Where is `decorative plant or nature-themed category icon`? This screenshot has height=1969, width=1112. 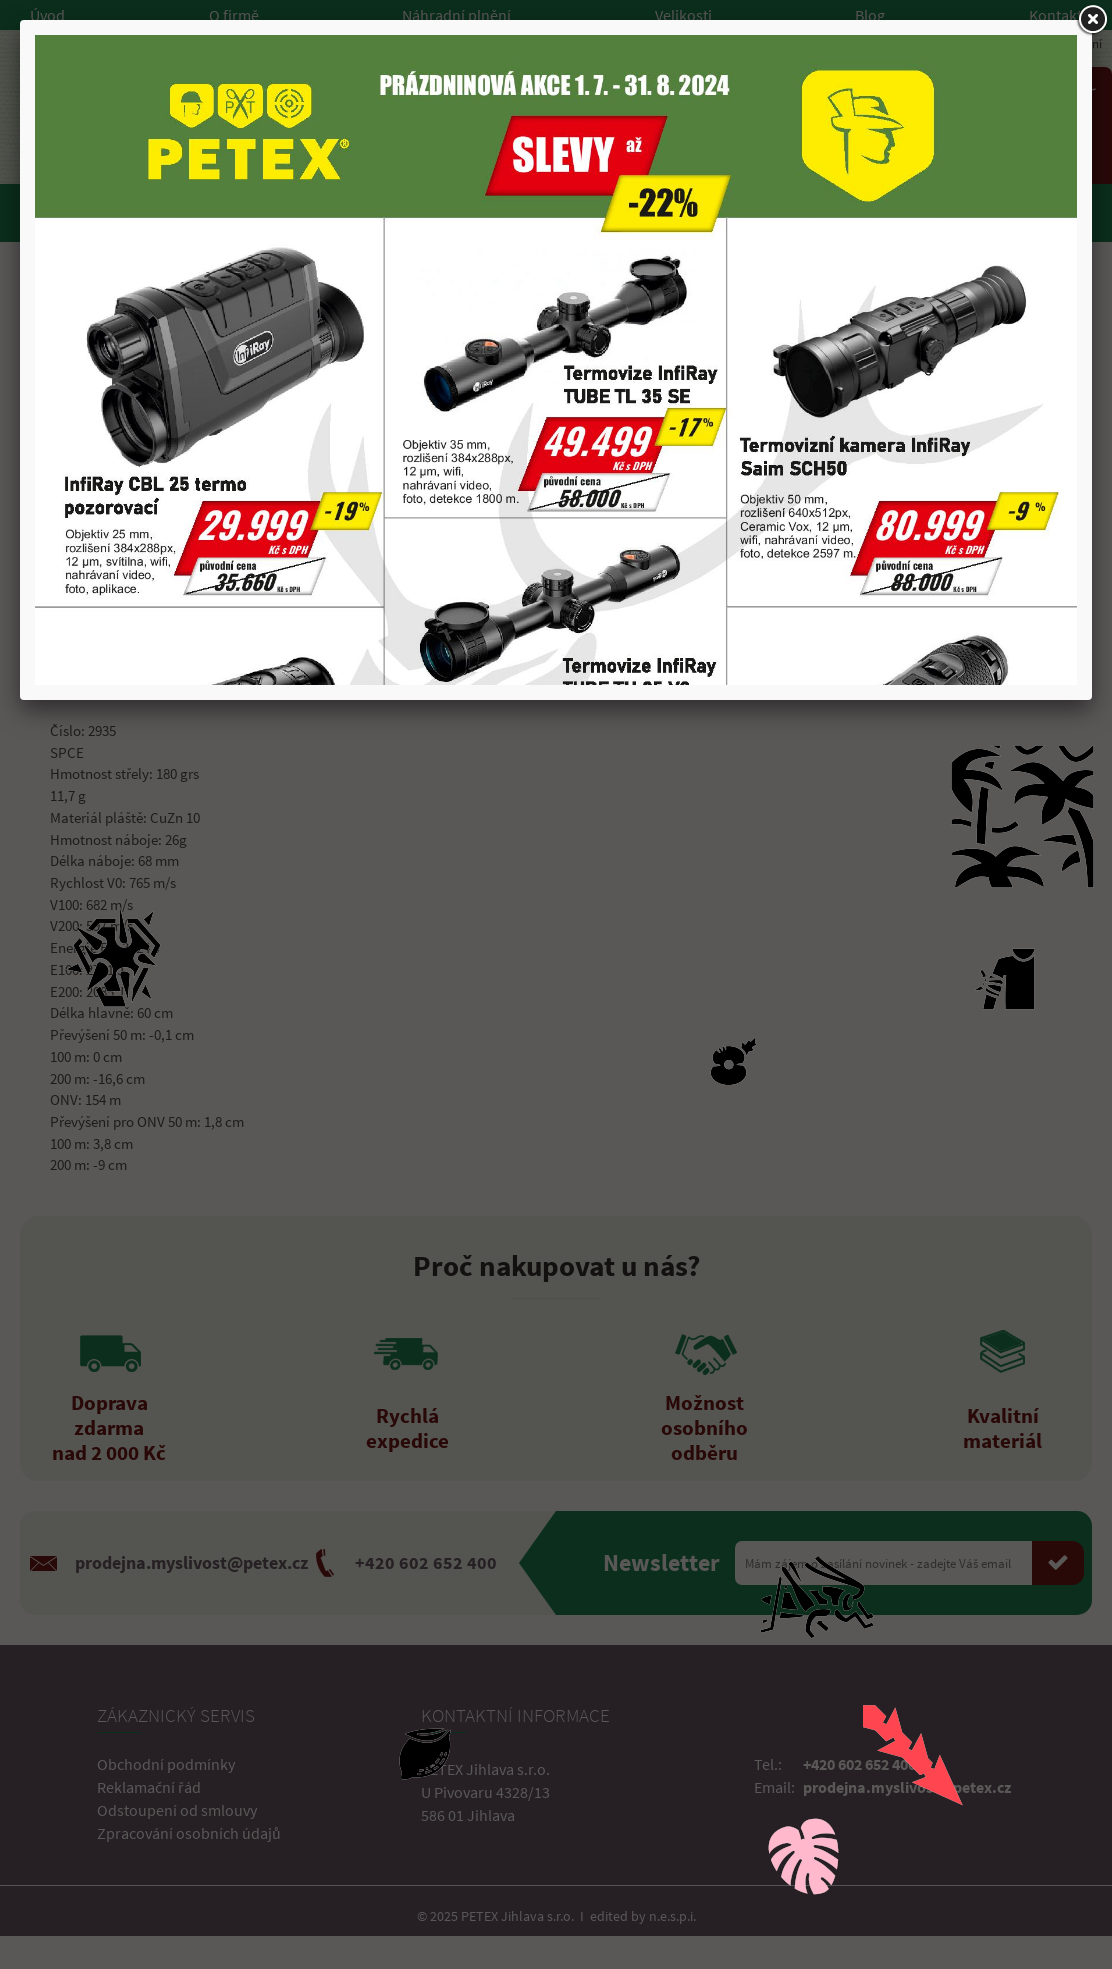
decorative plant or nature-themed category icon is located at coordinates (803, 1856).